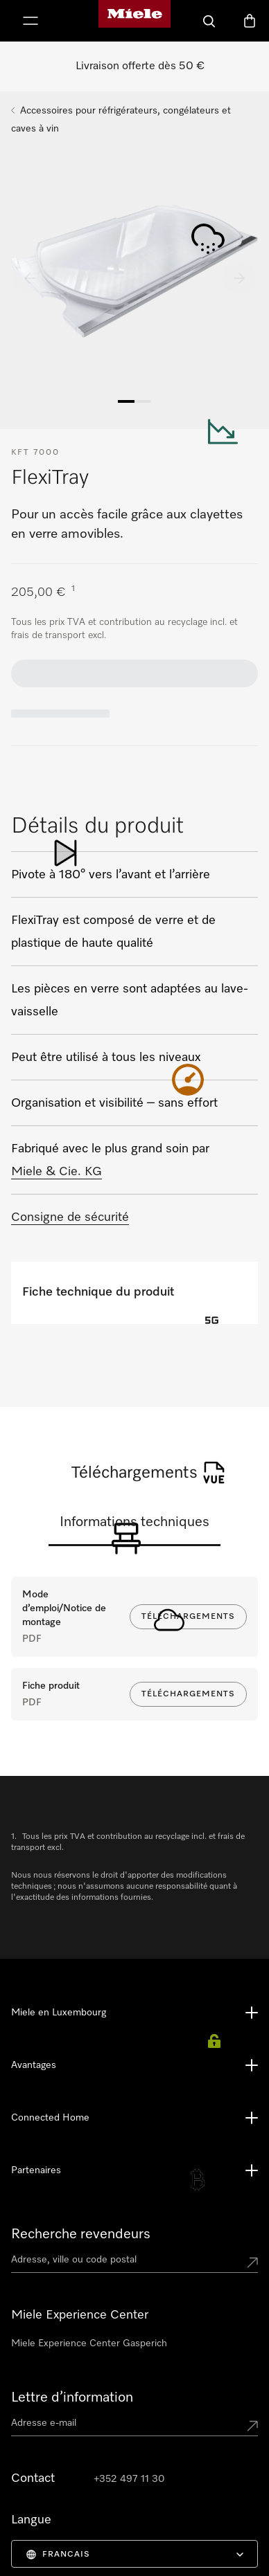  Describe the element at coordinates (214, 1473) in the screenshot. I see `vue.js component or project file` at that location.